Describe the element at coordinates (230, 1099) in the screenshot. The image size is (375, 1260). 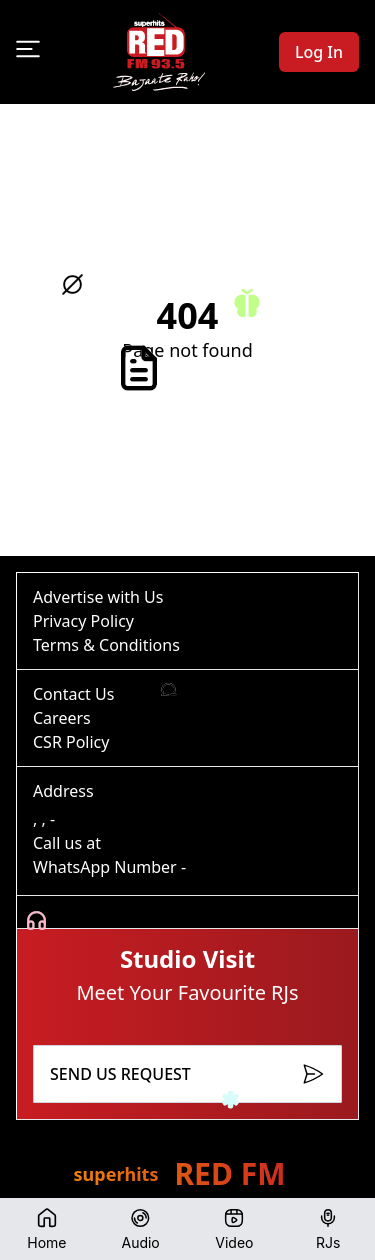
I see `access health or medical services` at that location.